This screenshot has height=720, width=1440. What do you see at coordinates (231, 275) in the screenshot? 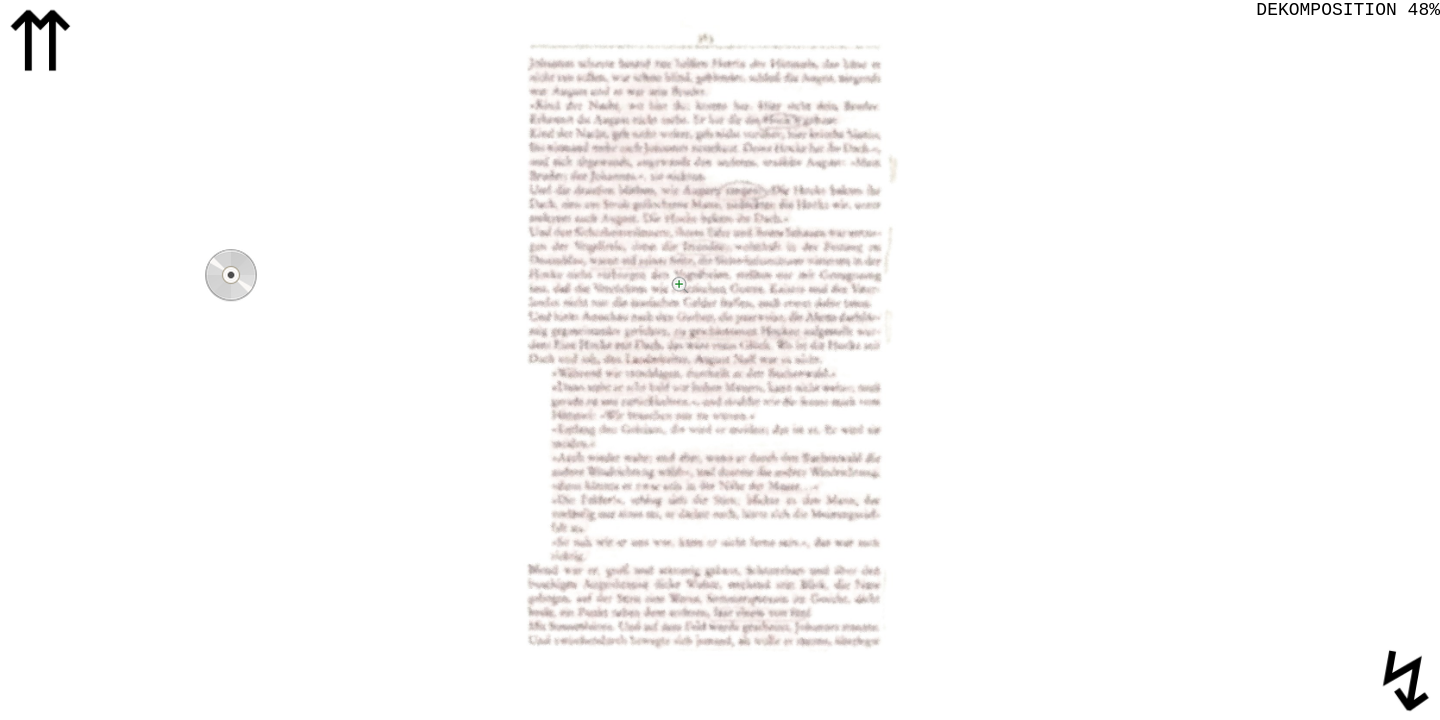
I see `indicates a rewritable CD-RW disc` at bounding box center [231, 275].